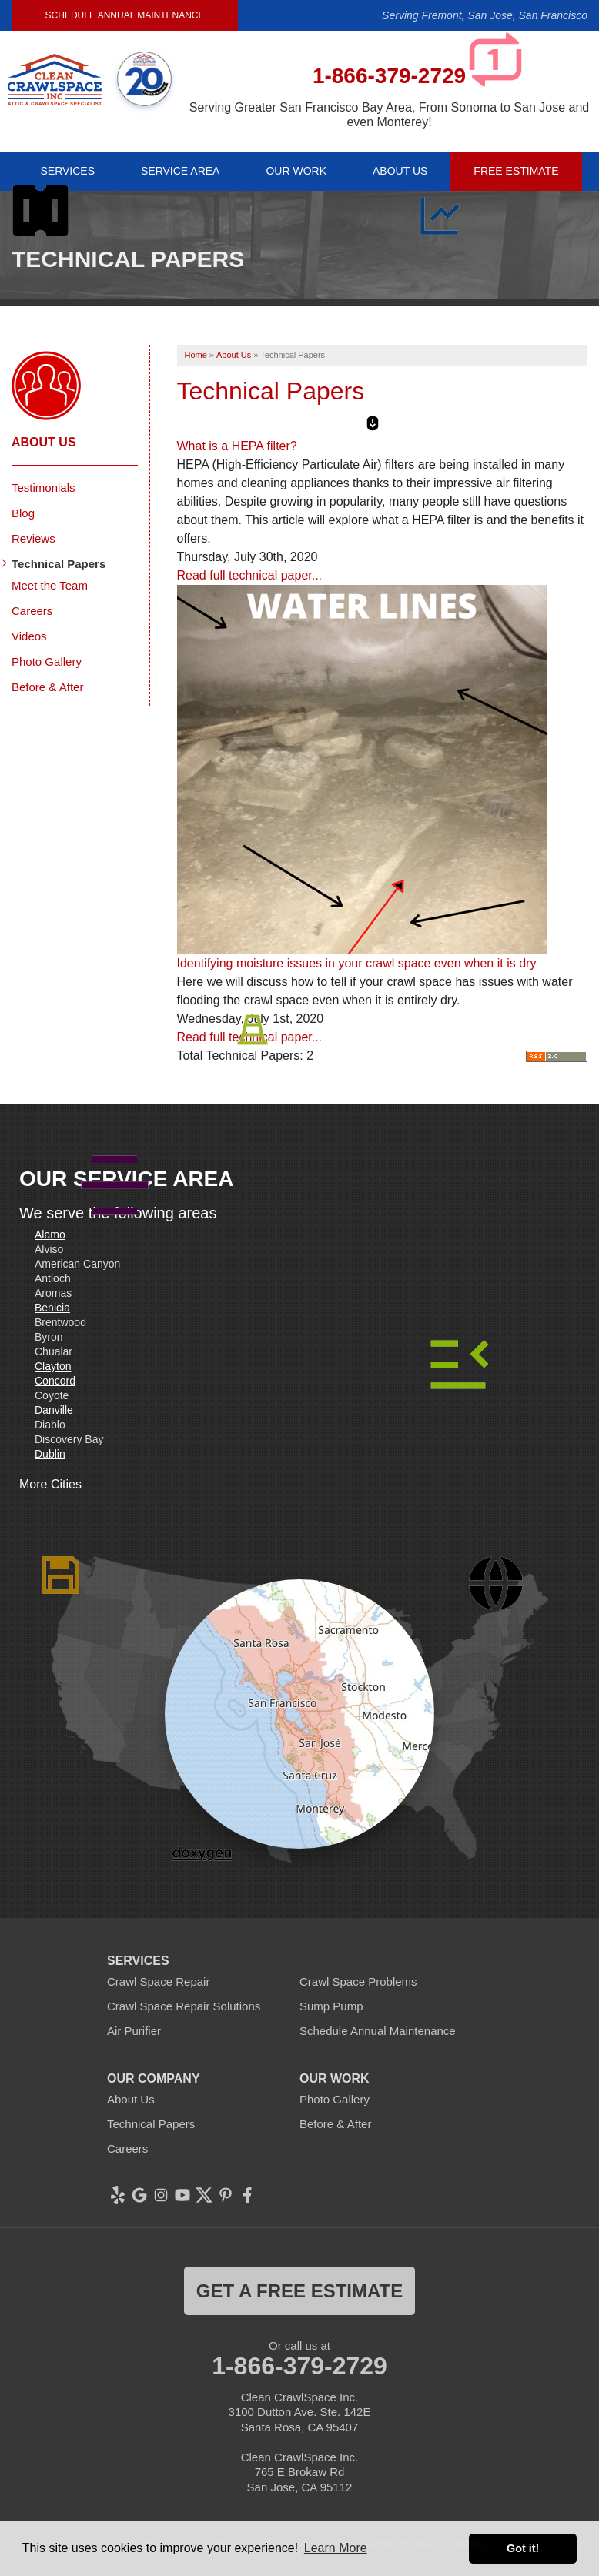 This screenshot has width=599, height=2576. What do you see at coordinates (373, 423) in the screenshot?
I see `scroll to the bottom of the page` at bounding box center [373, 423].